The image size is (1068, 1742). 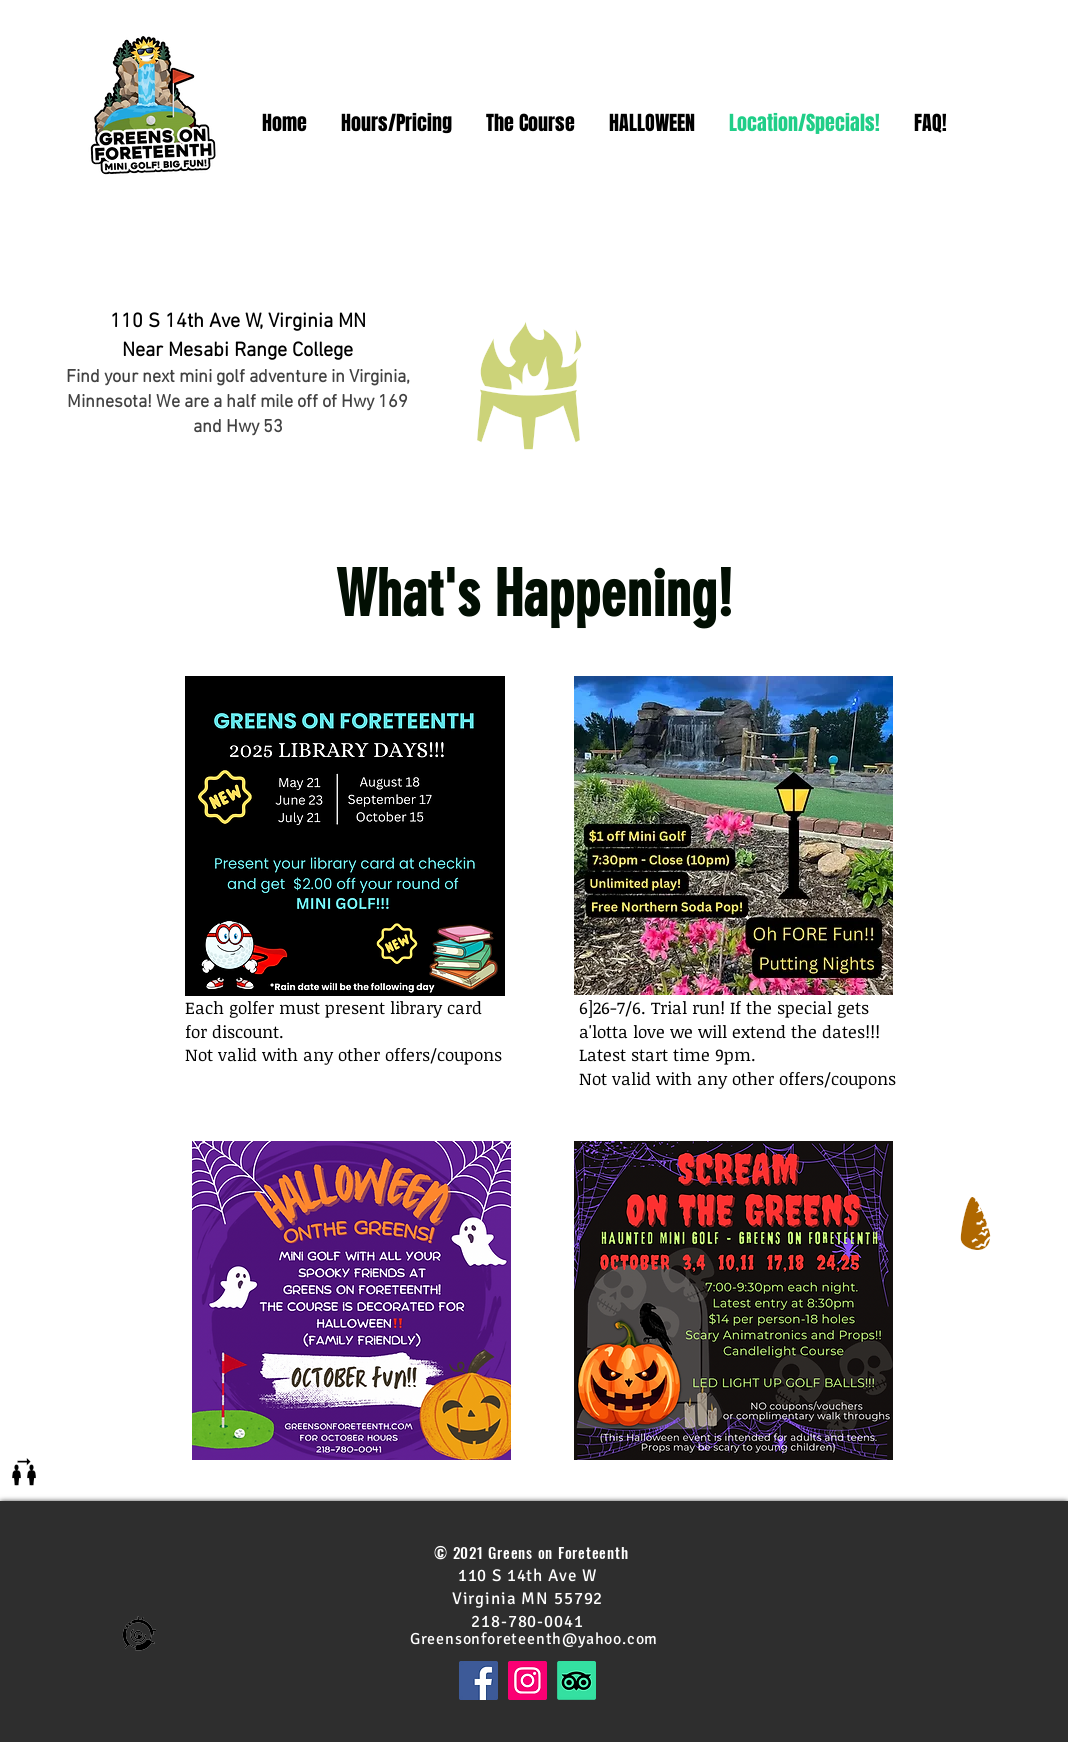 I want to click on indicates fire pit or outdoor heating element, so click(x=528, y=385).